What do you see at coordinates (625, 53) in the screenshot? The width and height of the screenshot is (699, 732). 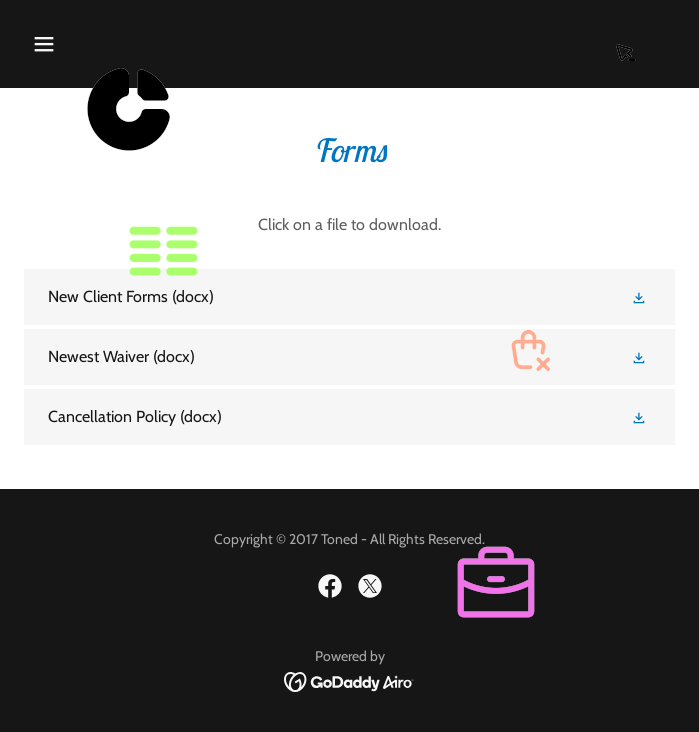 I see `remove a cursor or pointer` at bounding box center [625, 53].